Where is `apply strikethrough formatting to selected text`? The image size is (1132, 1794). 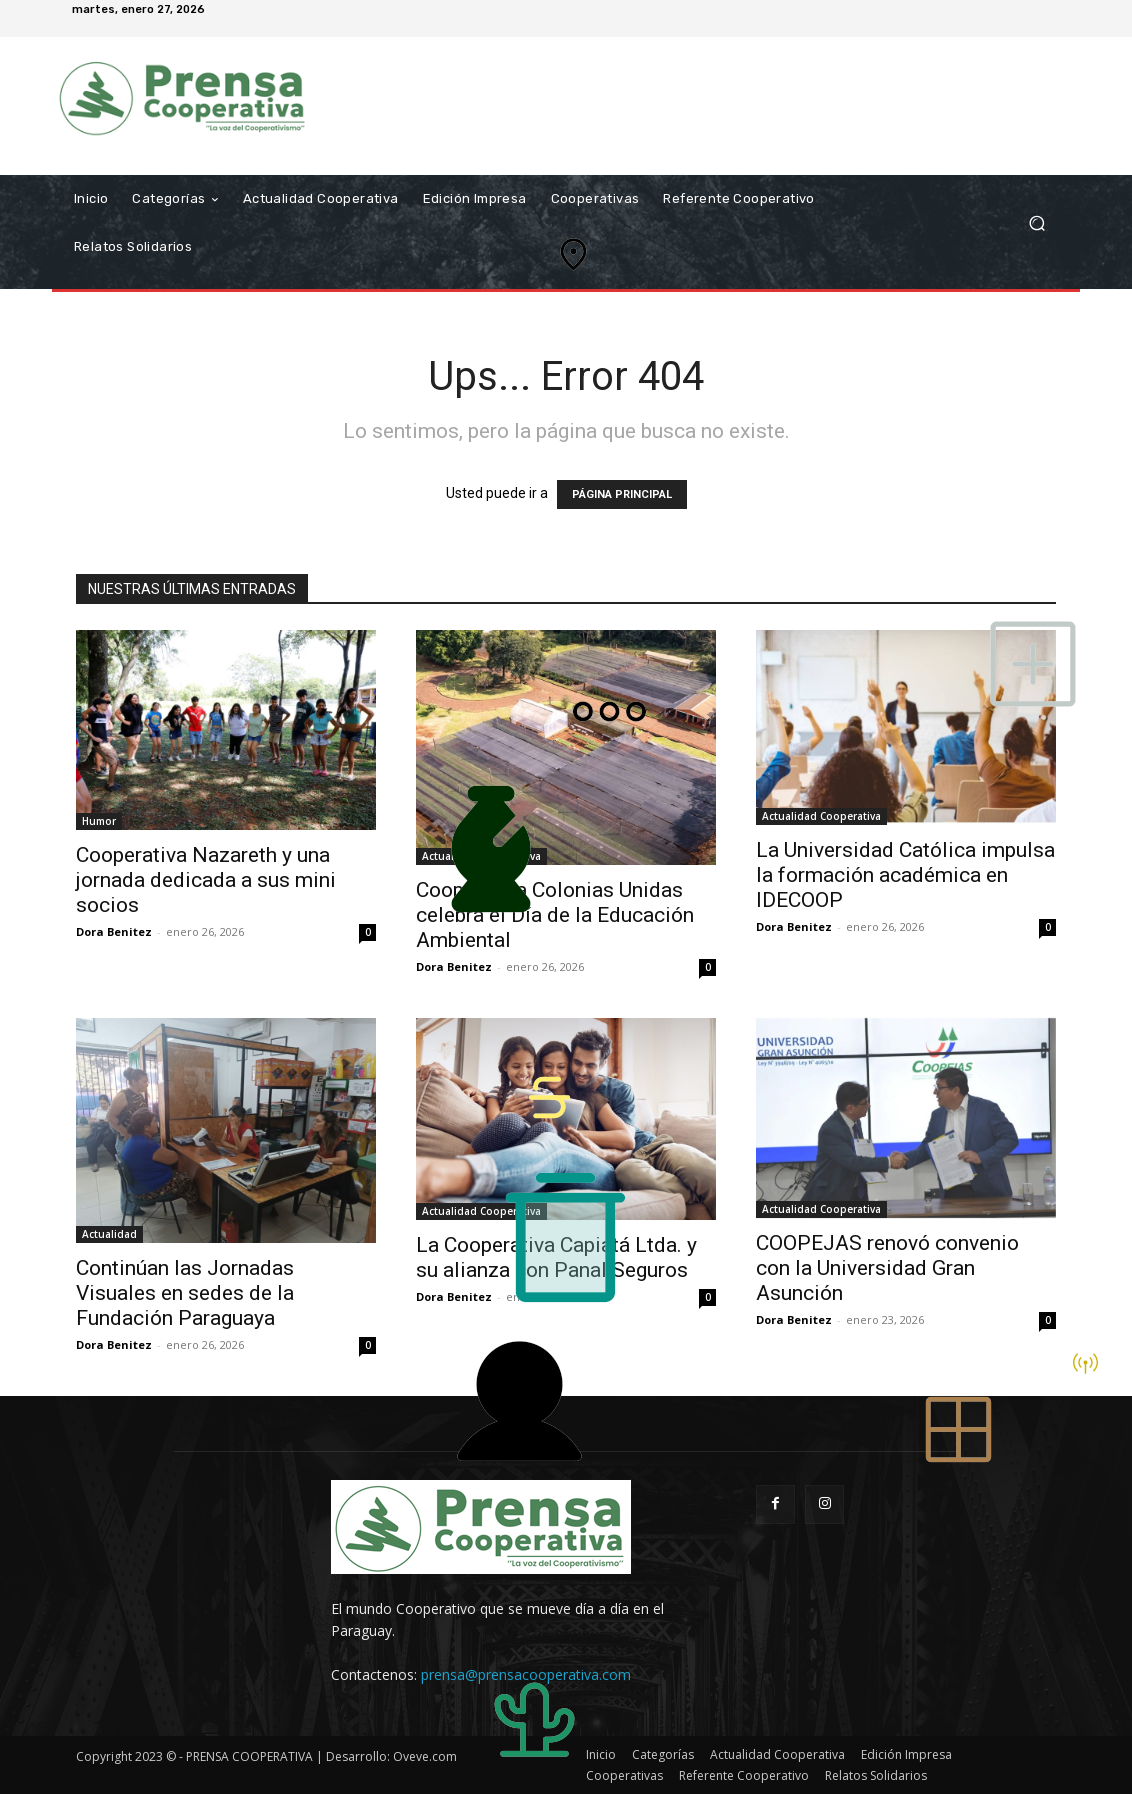 apply strikethrough formatting to selected text is located at coordinates (549, 1097).